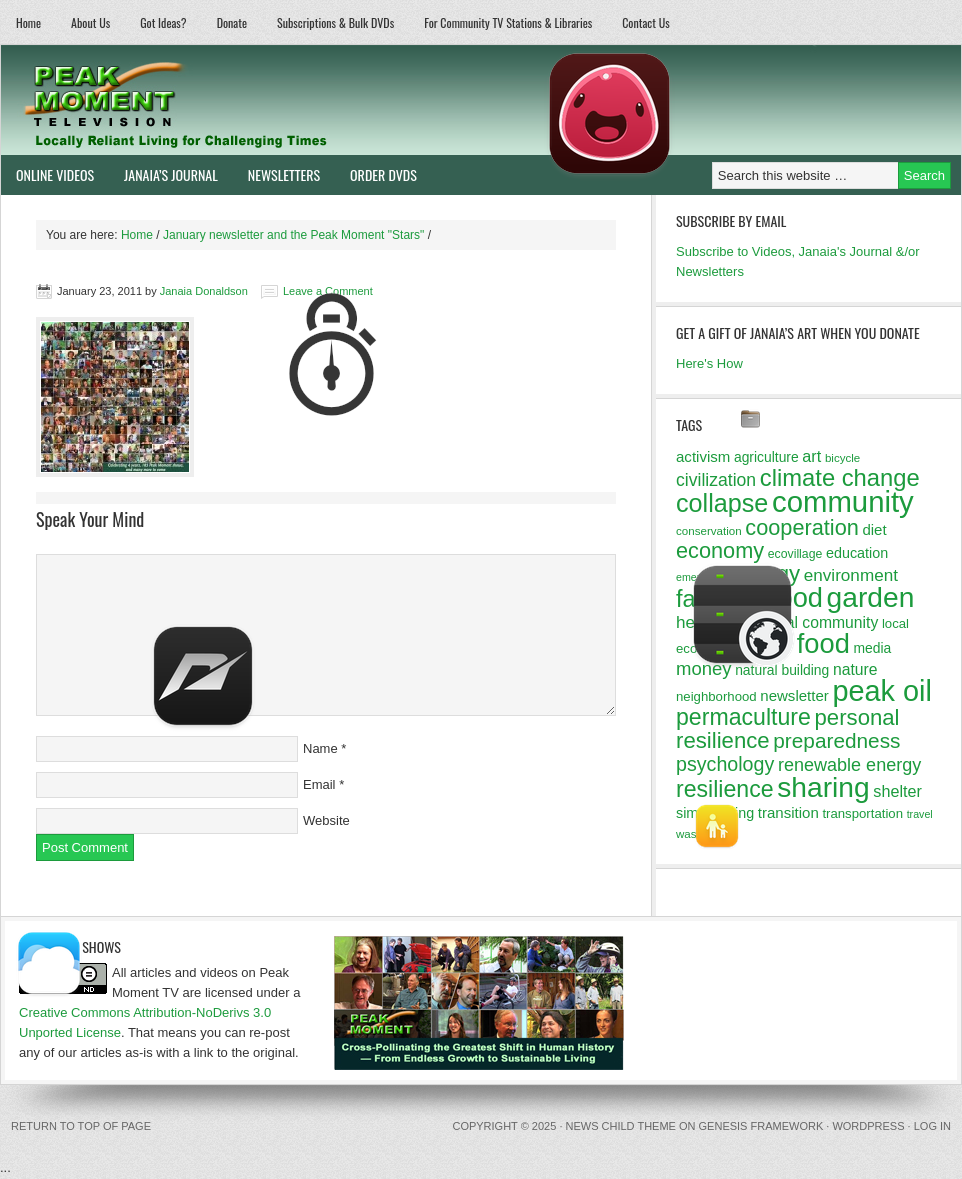  Describe the element at coordinates (742, 614) in the screenshot. I see `configure web server network settings` at that location.